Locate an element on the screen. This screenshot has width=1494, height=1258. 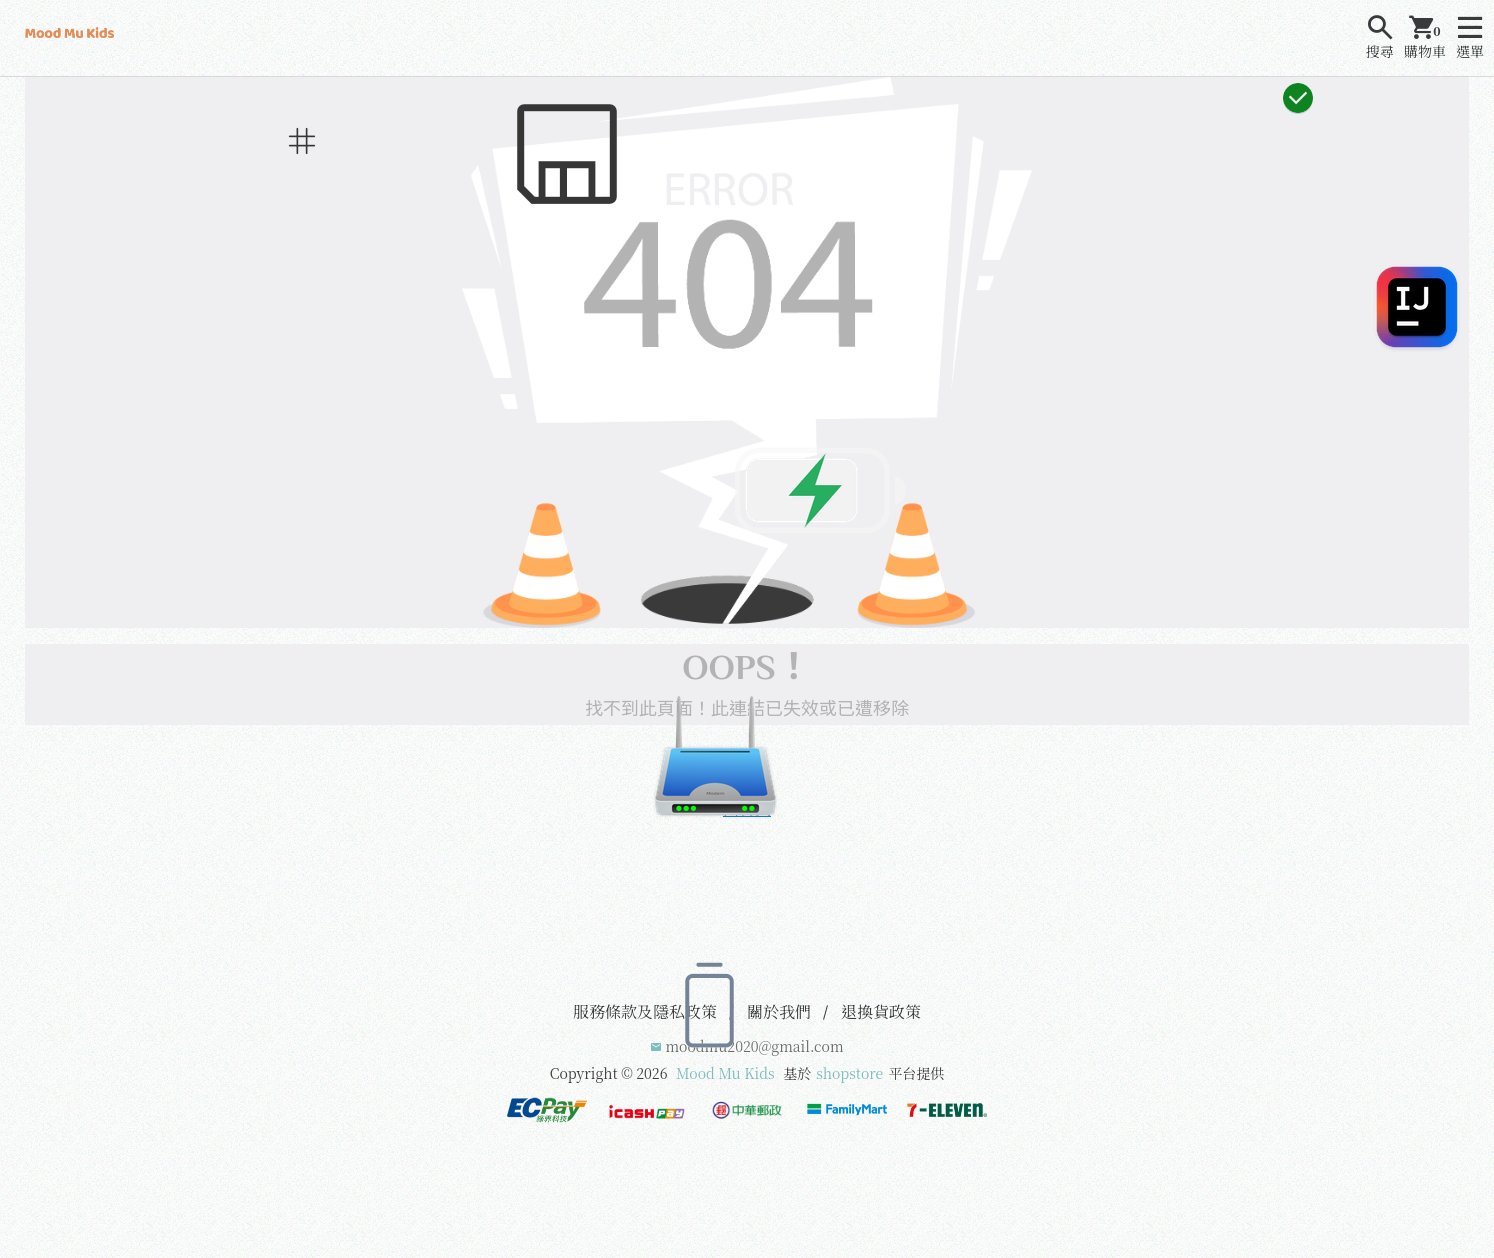
network modem or router device status is located at coordinates (715, 755).